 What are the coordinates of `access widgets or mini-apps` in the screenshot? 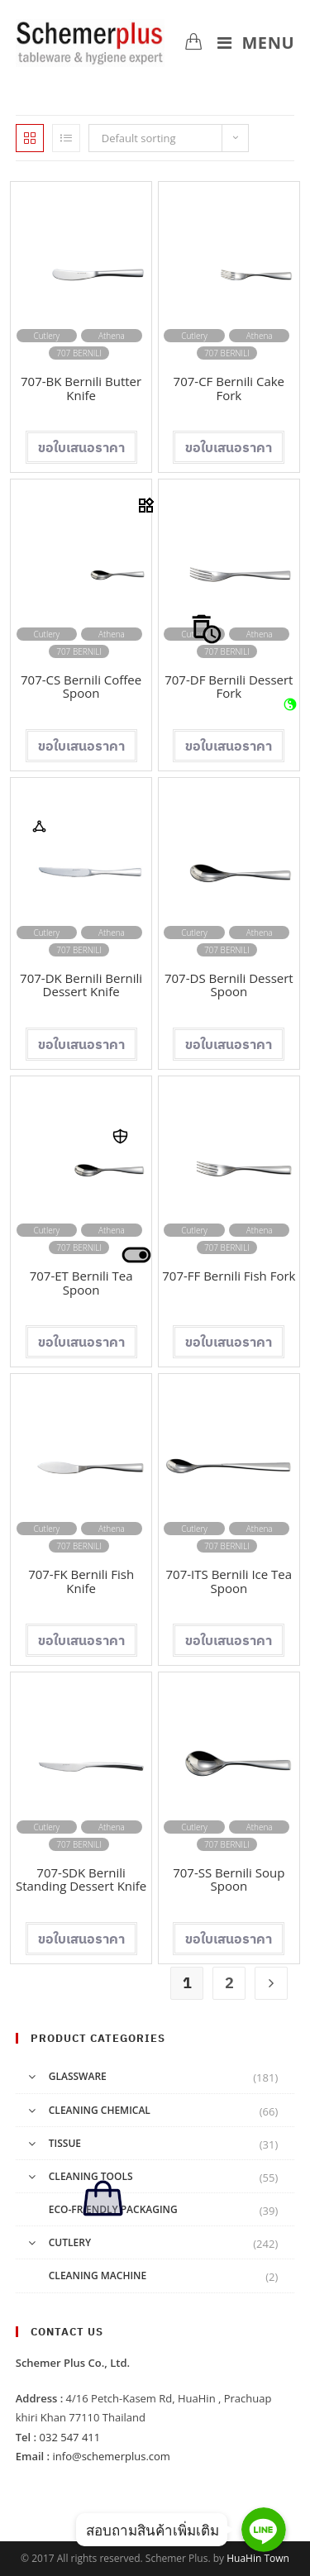 It's located at (145, 505).